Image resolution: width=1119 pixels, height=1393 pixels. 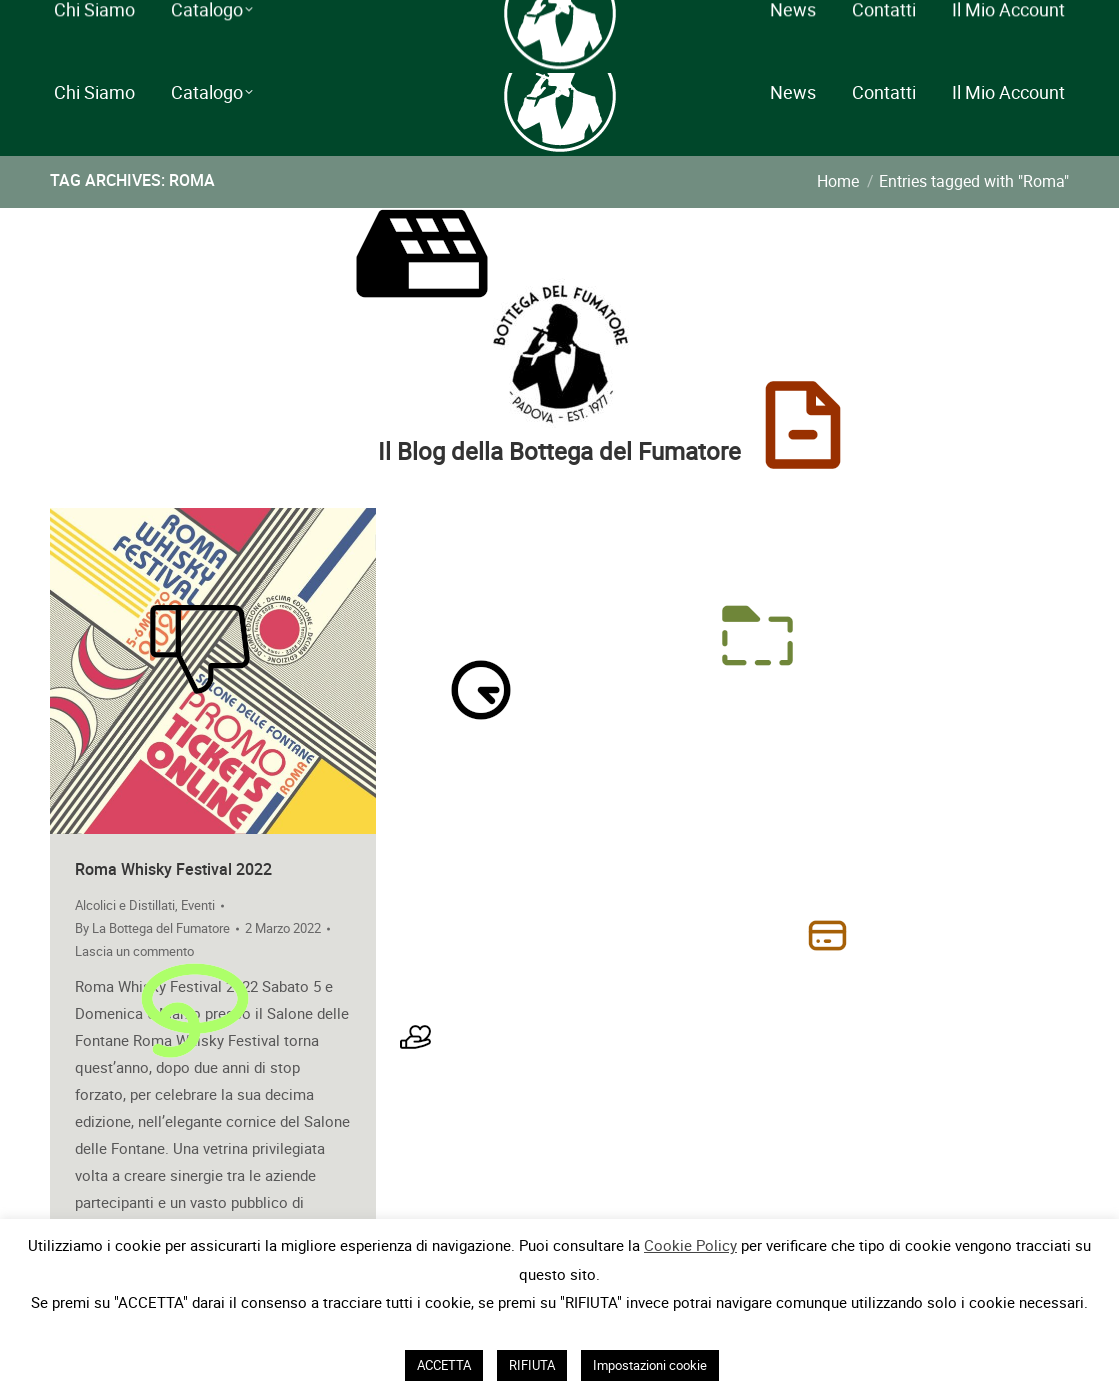 What do you see at coordinates (416, 1037) in the screenshot?
I see `donate or give to charity` at bounding box center [416, 1037].